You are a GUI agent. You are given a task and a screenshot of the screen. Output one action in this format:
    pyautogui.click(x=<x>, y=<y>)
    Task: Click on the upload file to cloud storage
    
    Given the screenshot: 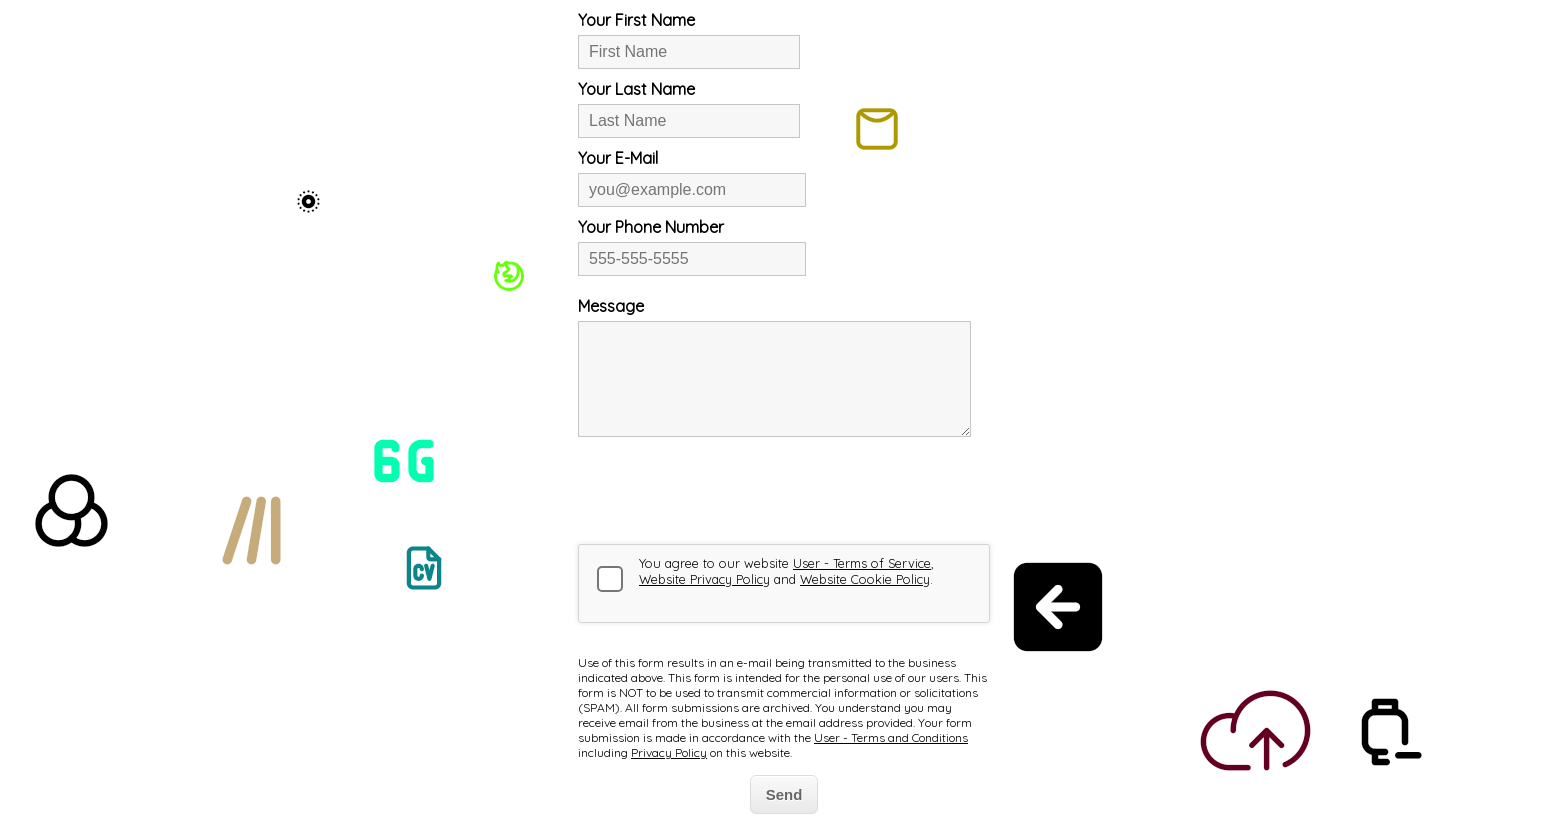 What is the action you would take?
    pyautogui.click(x=1255, y=730)
    